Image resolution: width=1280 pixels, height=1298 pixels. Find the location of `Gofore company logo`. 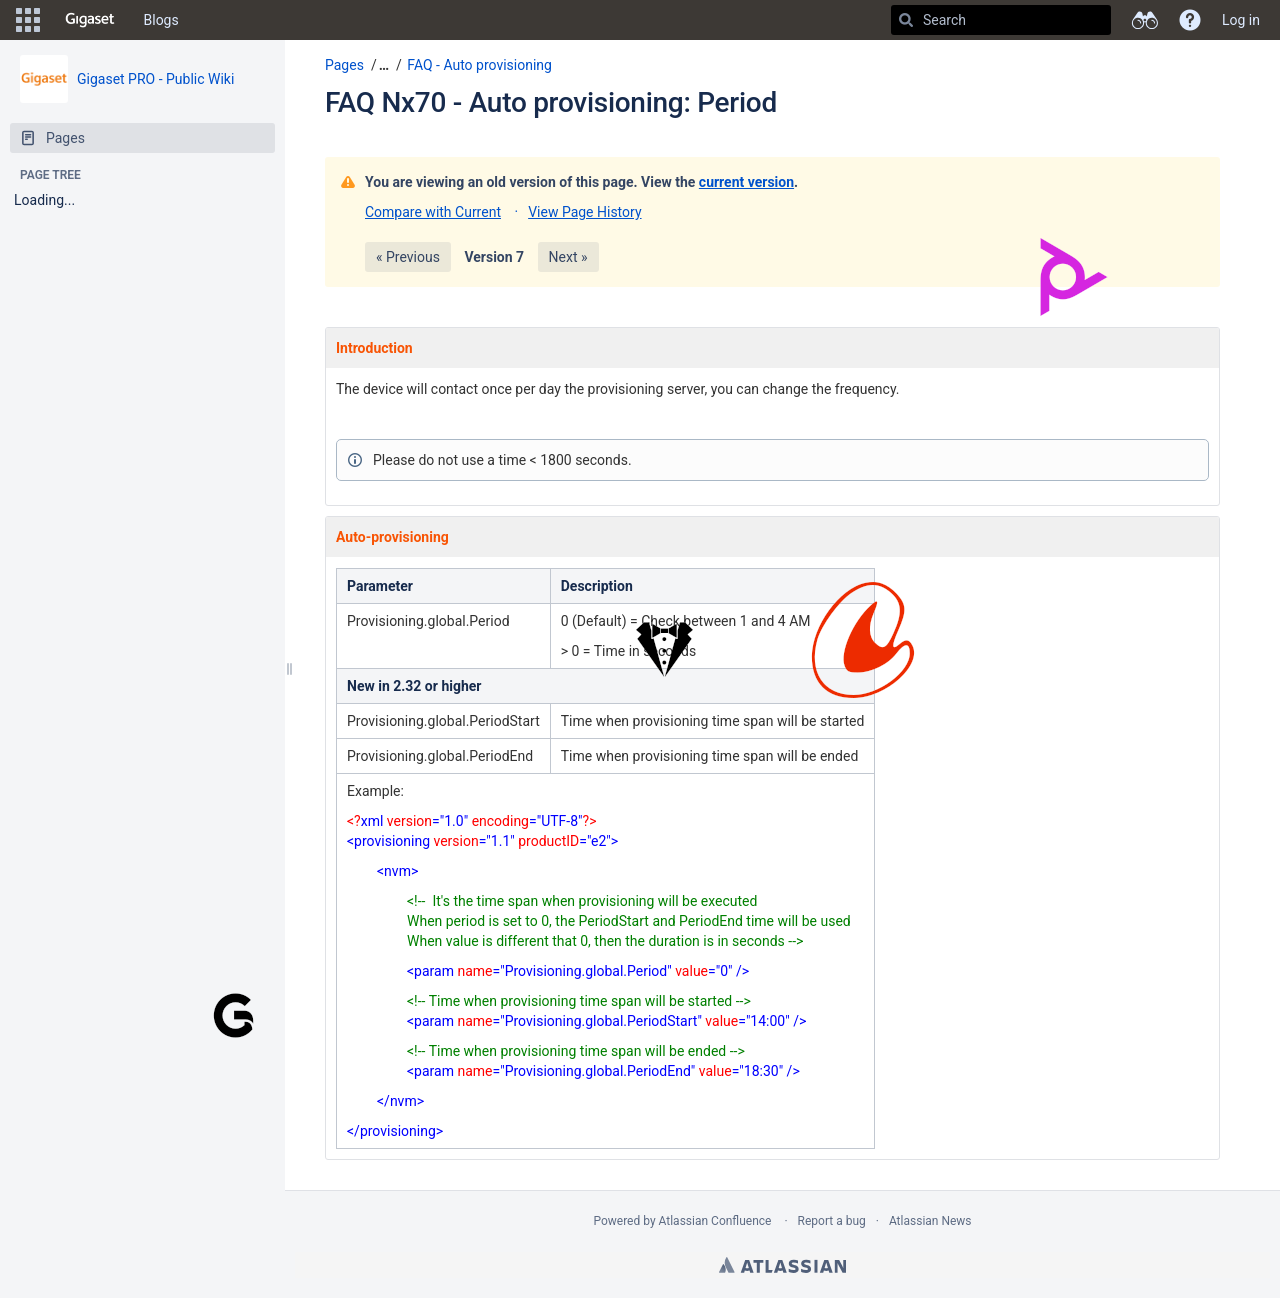

Gofore company logo is located at coordinates (233, 1015).